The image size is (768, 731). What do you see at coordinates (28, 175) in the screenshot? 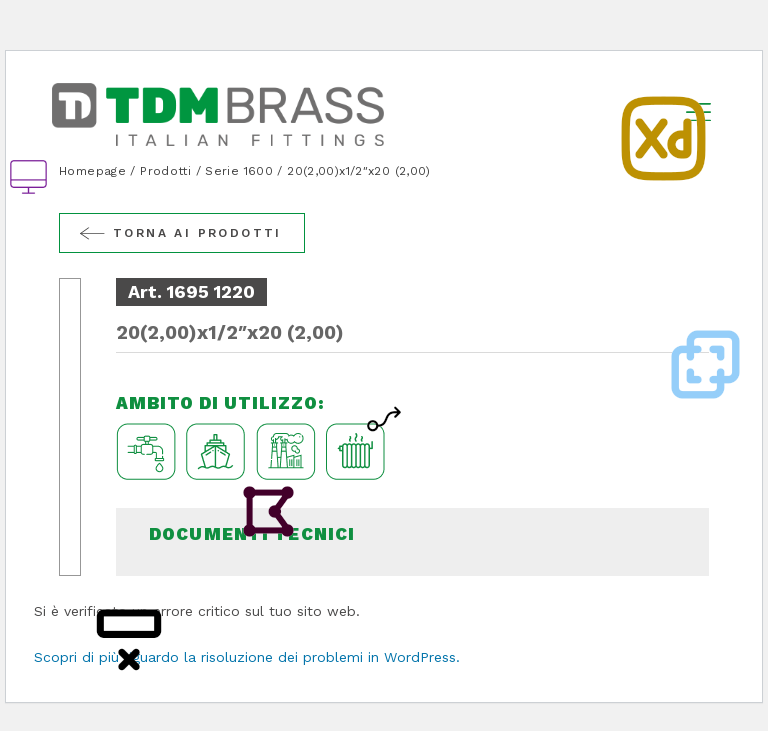
I see `switch to desktop view` at bounding box center [28, 175].